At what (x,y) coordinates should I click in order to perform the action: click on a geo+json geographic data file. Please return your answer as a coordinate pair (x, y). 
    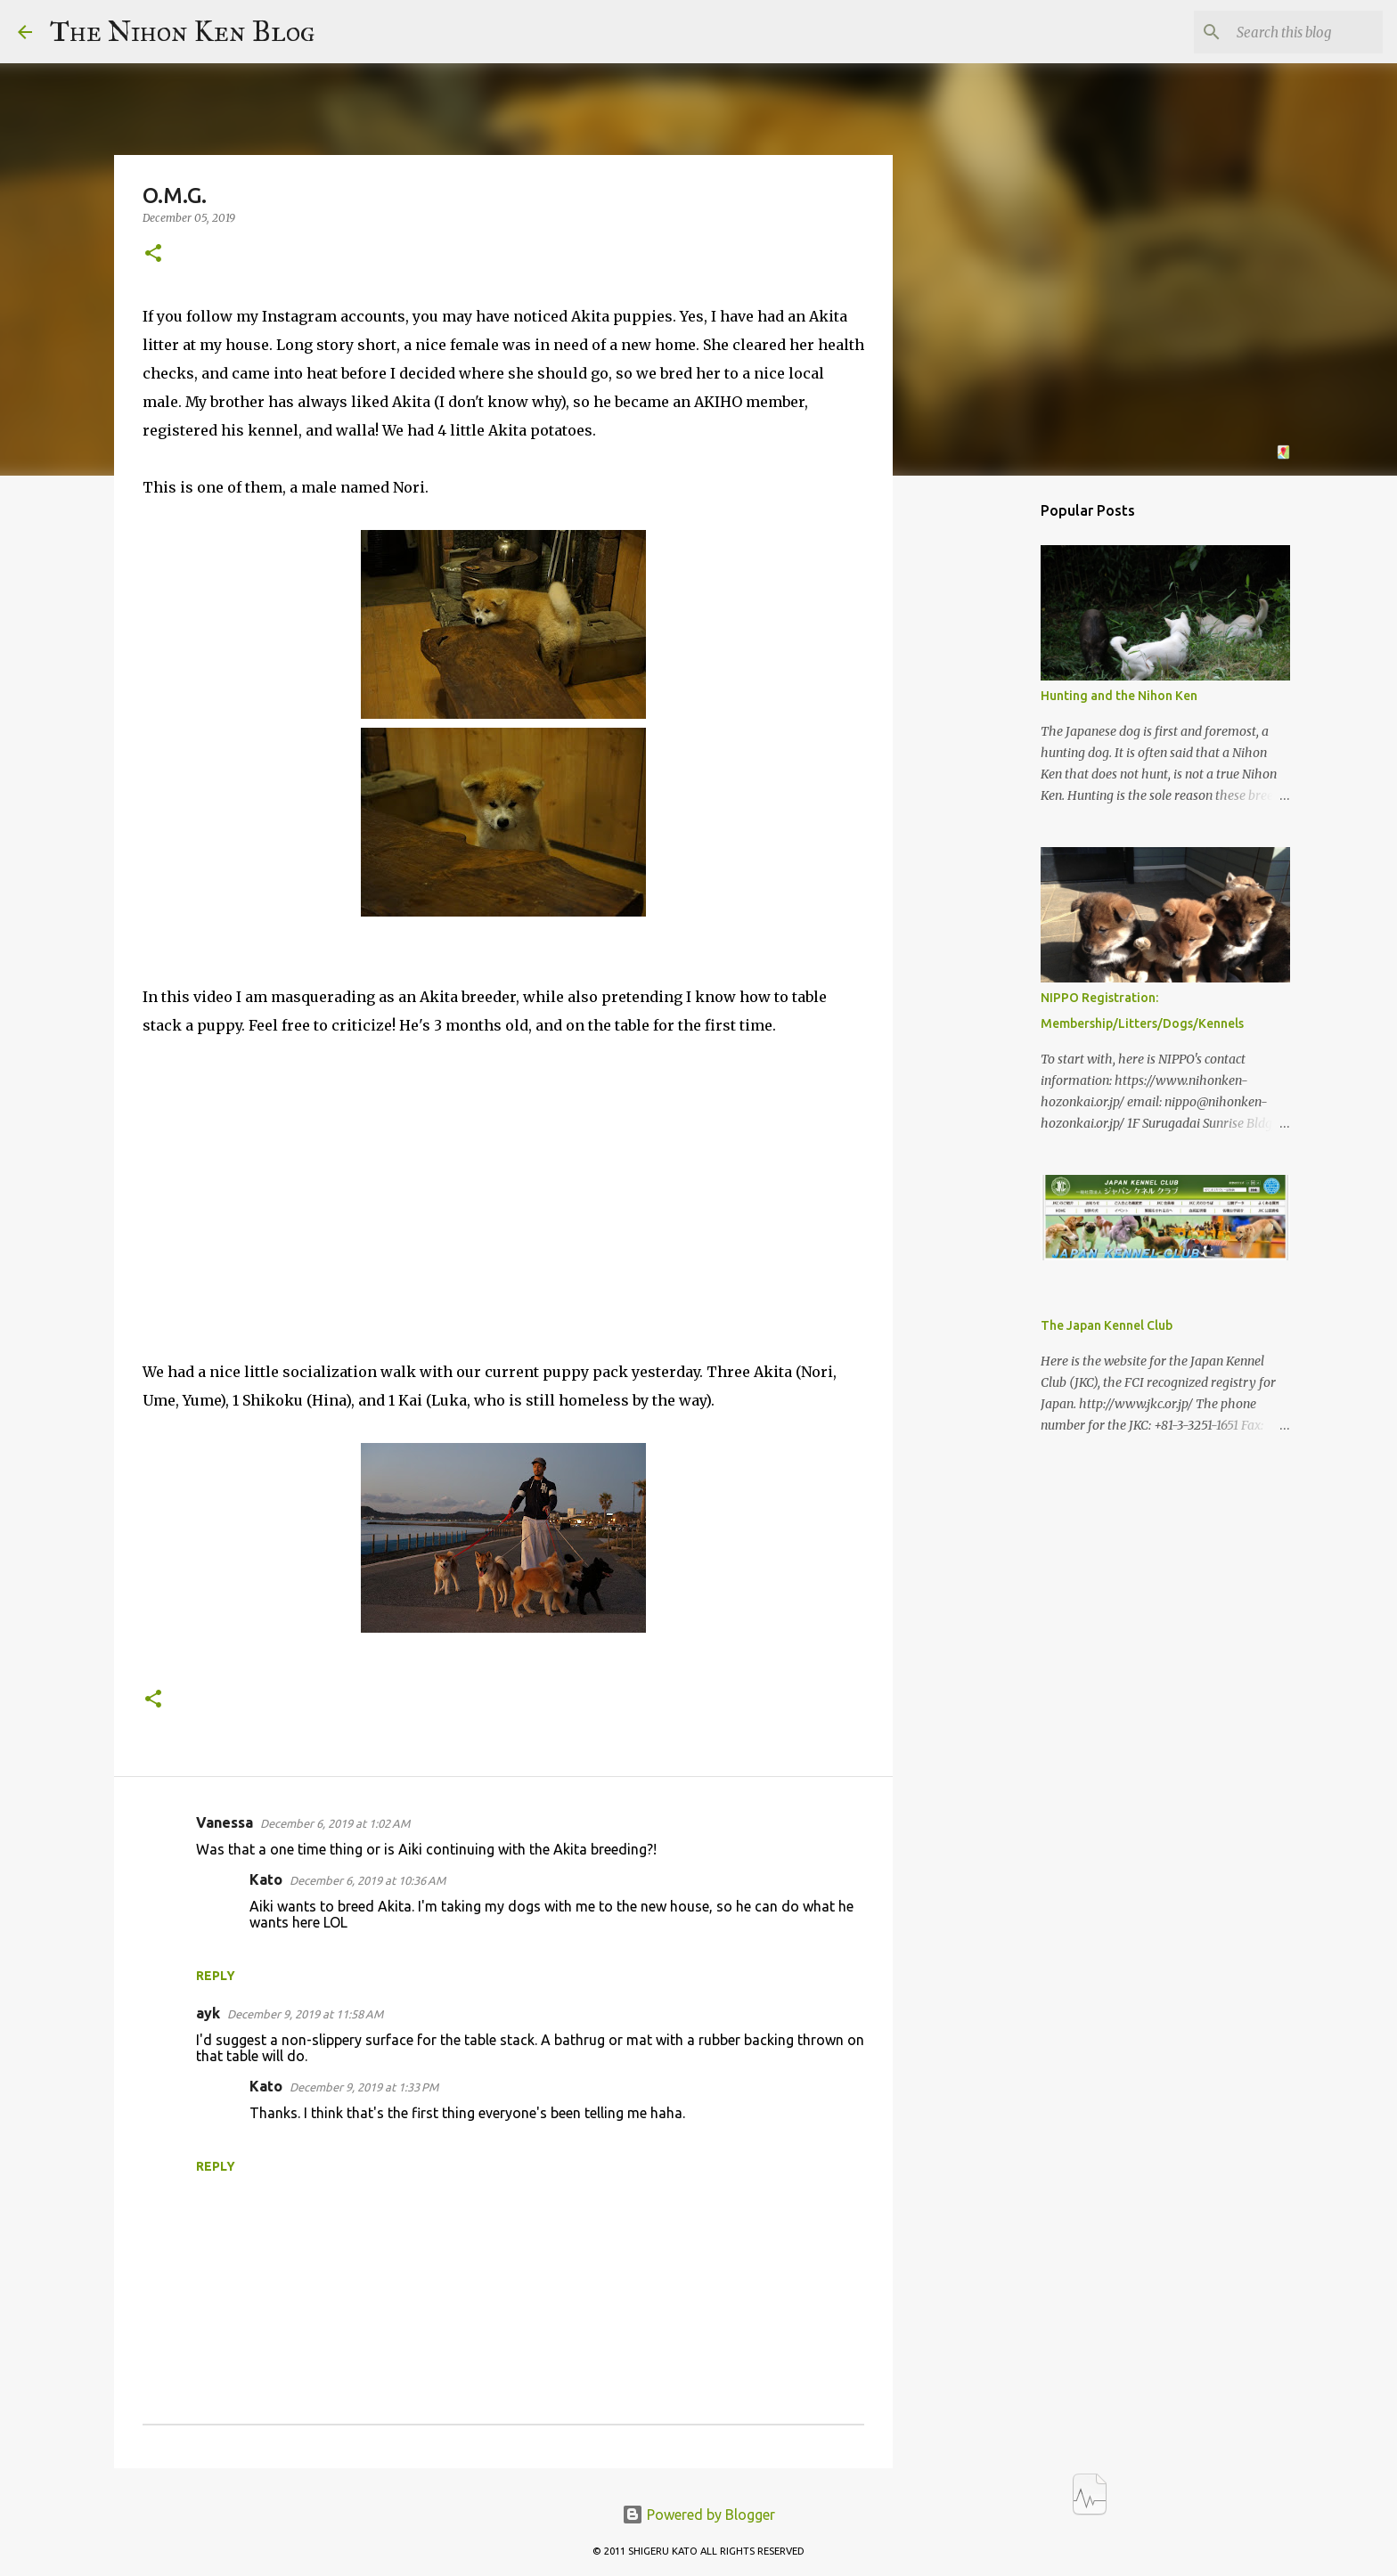
    Looking at the image, I should click on (1283, 452).